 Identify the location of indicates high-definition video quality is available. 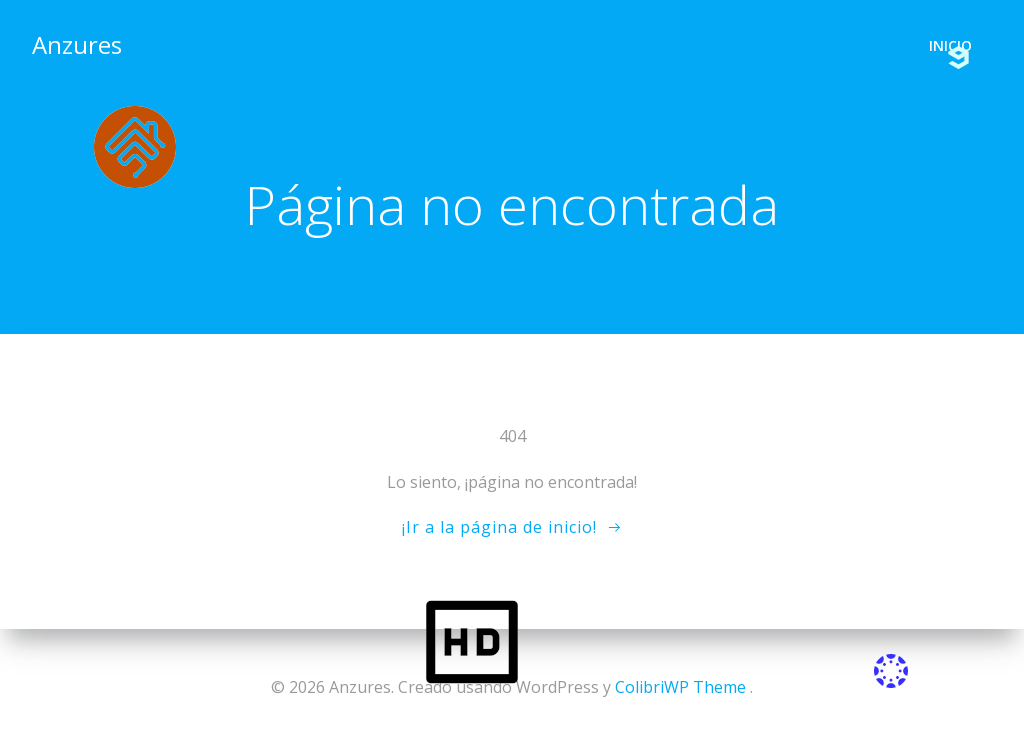
(472, 642).